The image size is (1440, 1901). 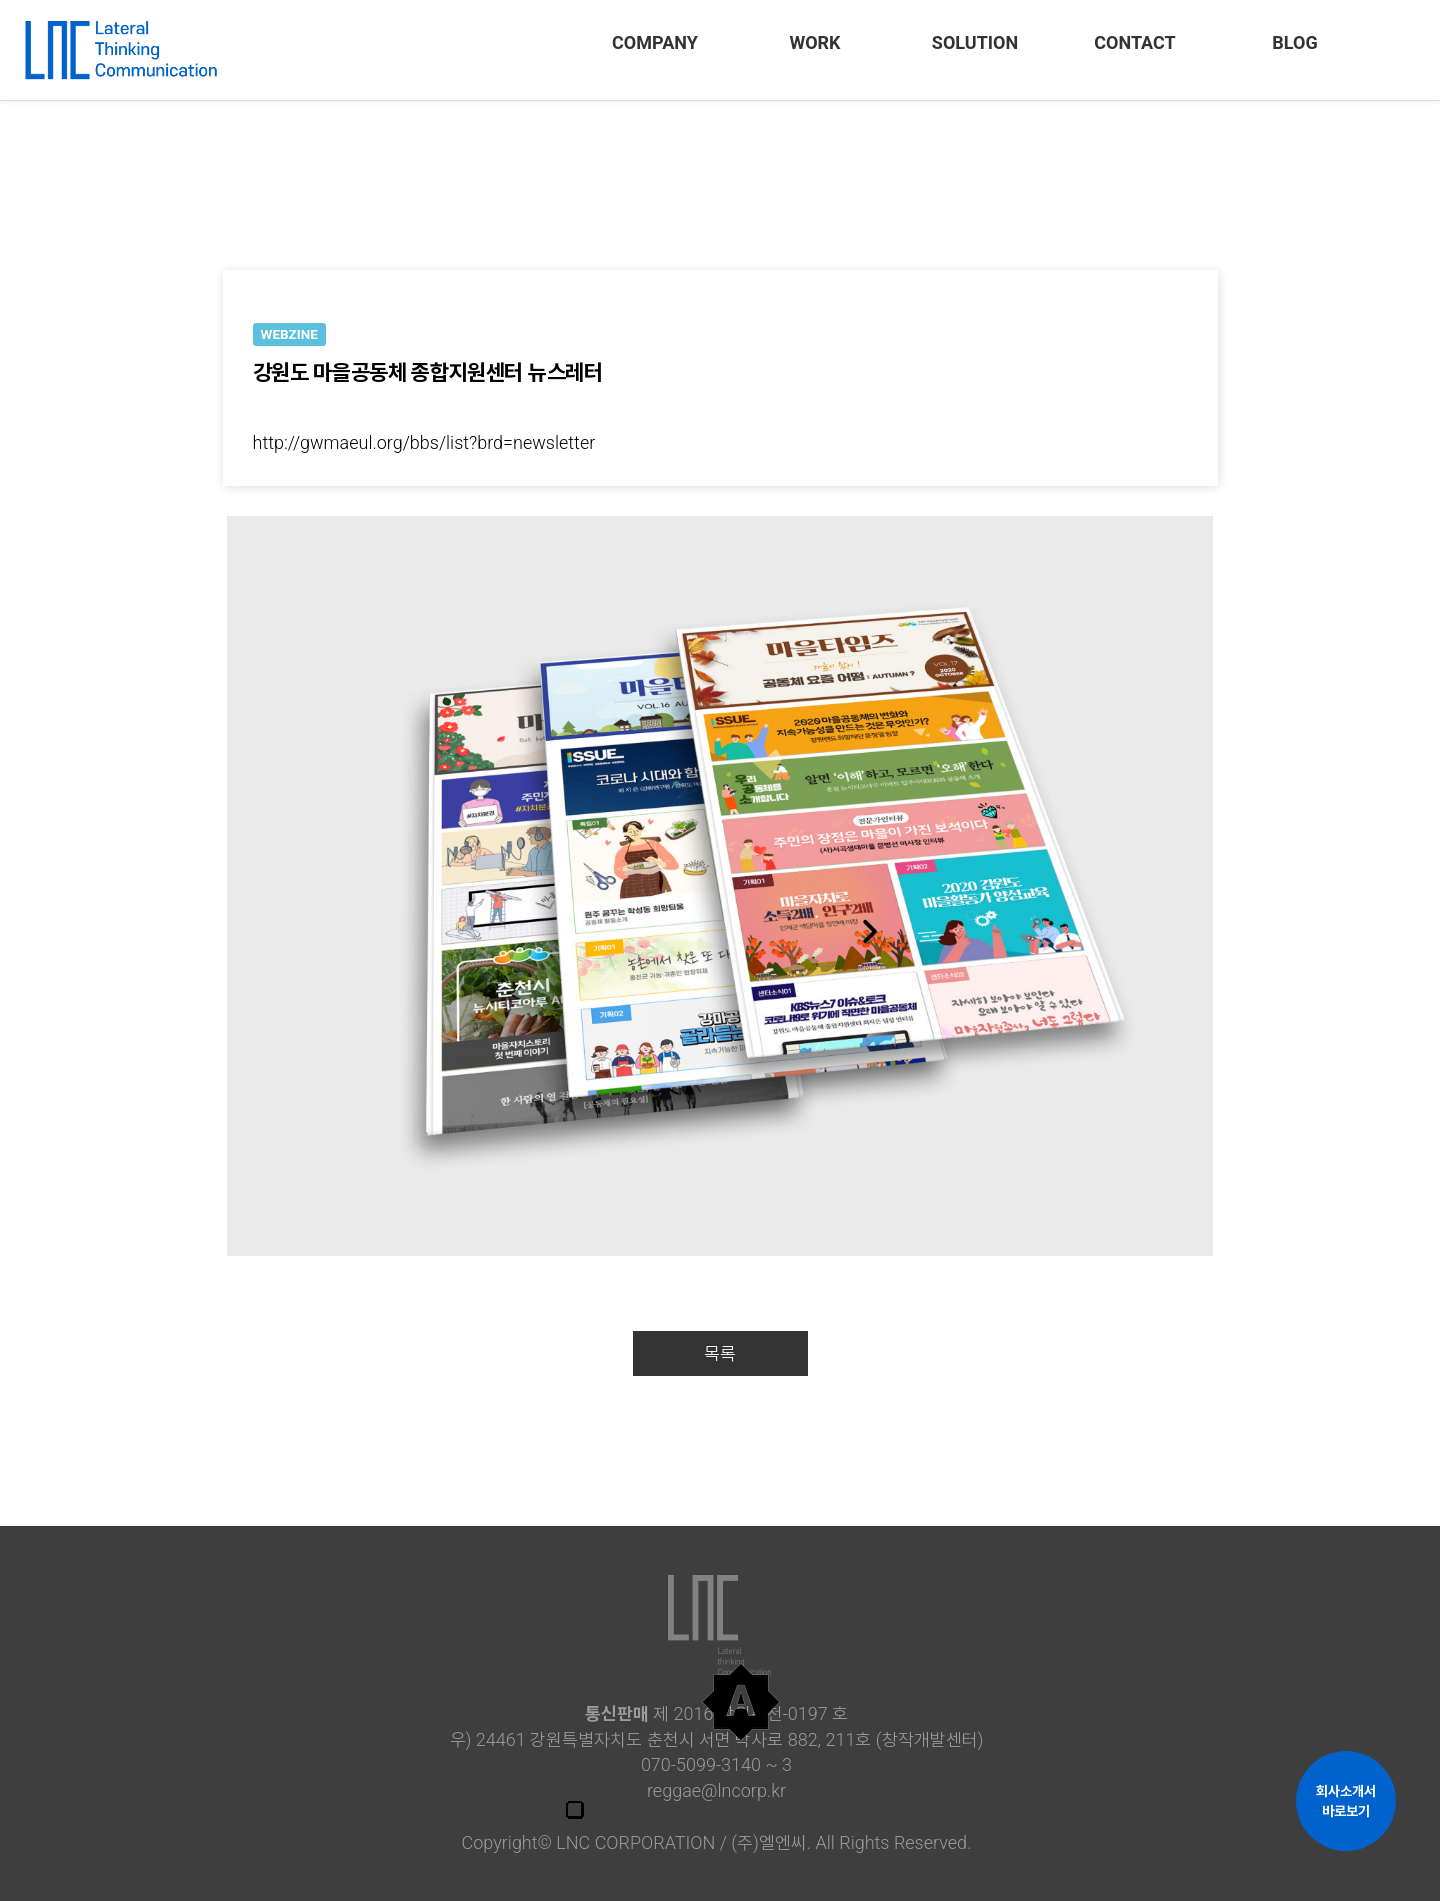 I want to click on enable automatic brightness adjustment, so click(x=741, y=1702).